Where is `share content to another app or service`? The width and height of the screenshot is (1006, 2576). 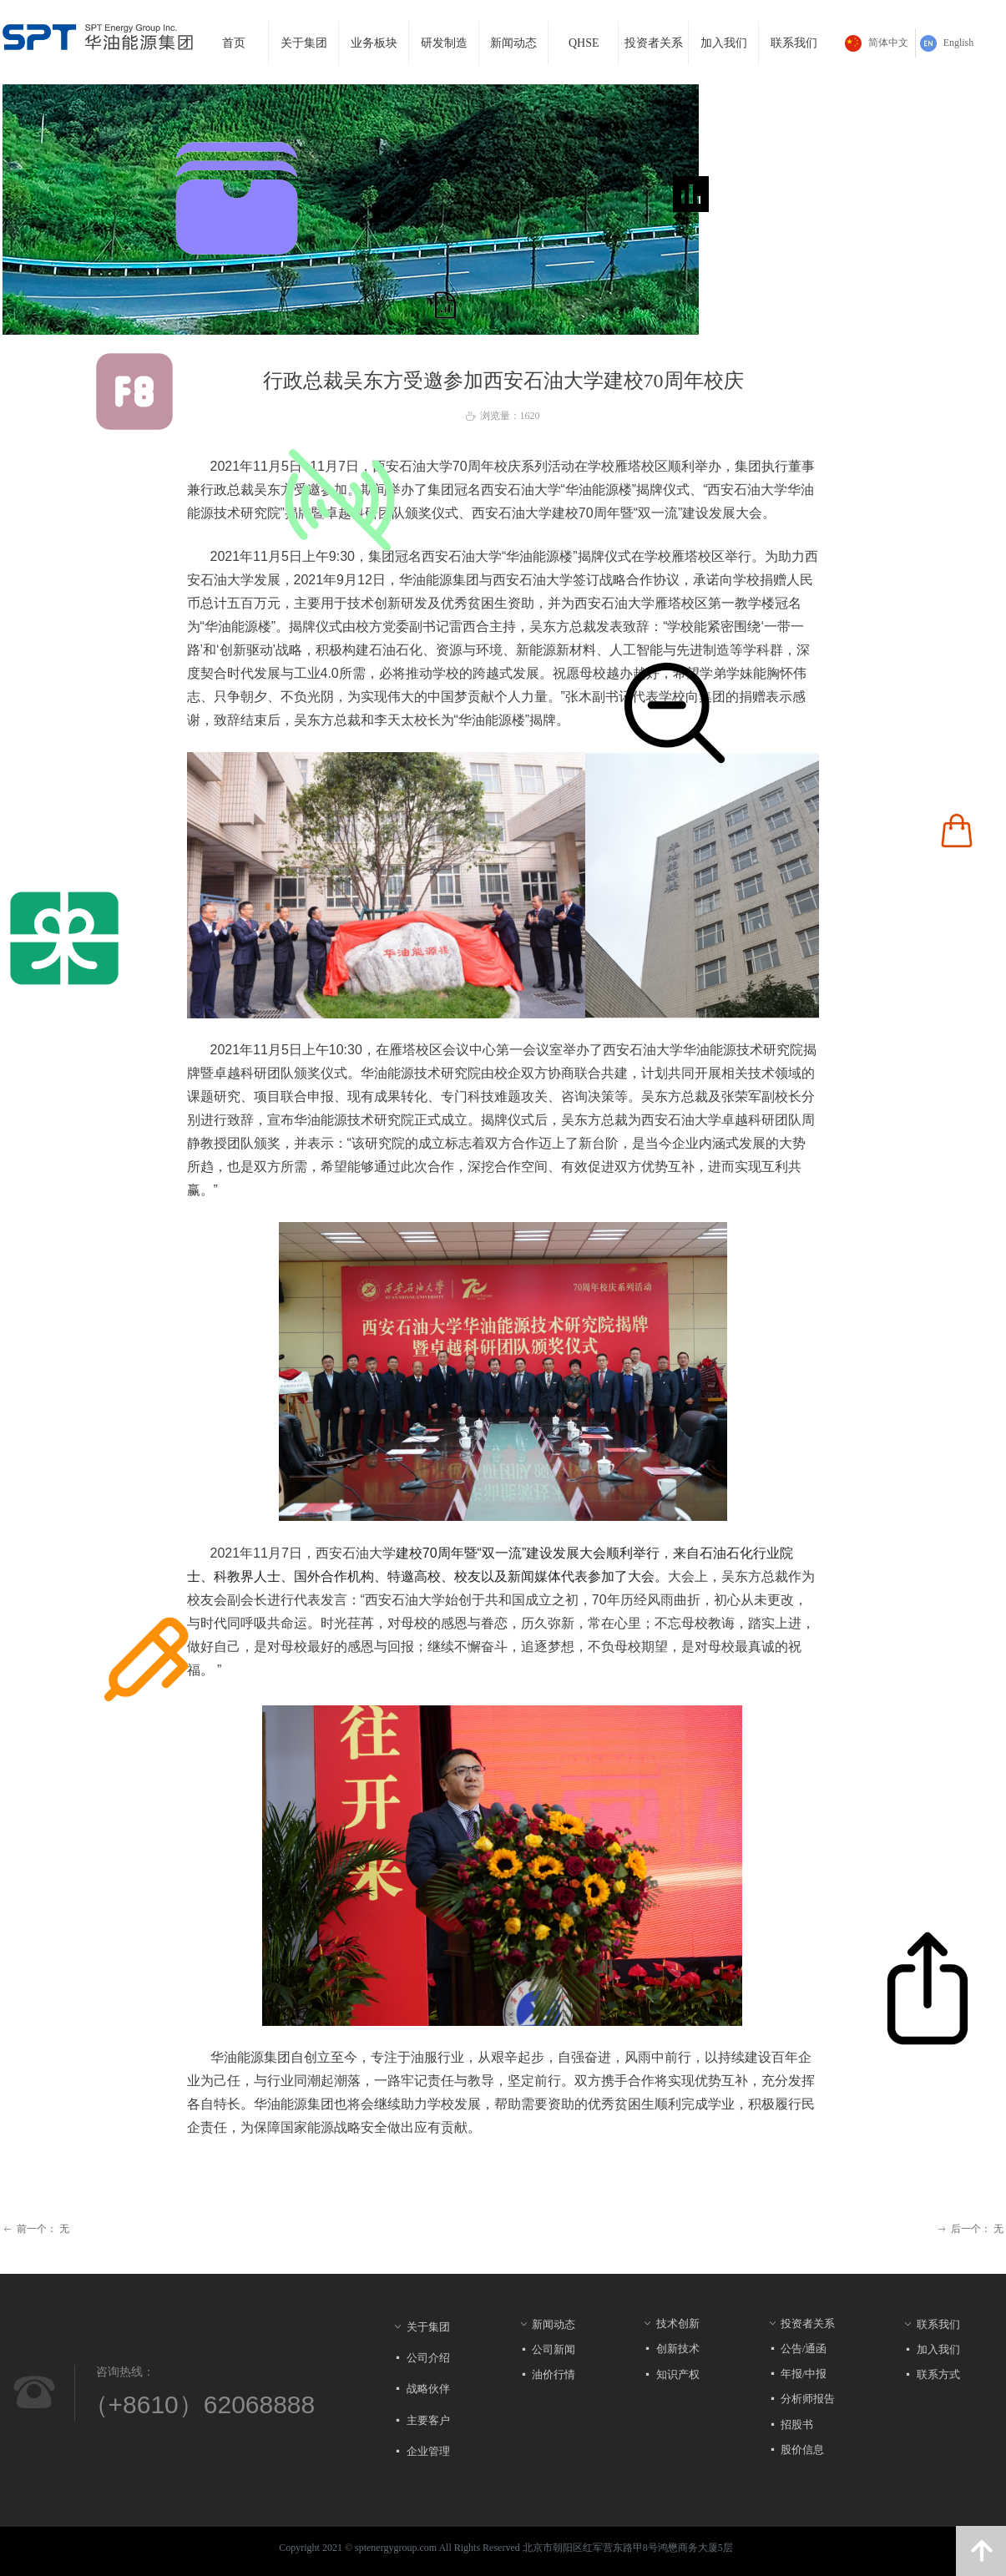
share content to another app or service is located at coordinates (928, 1988).